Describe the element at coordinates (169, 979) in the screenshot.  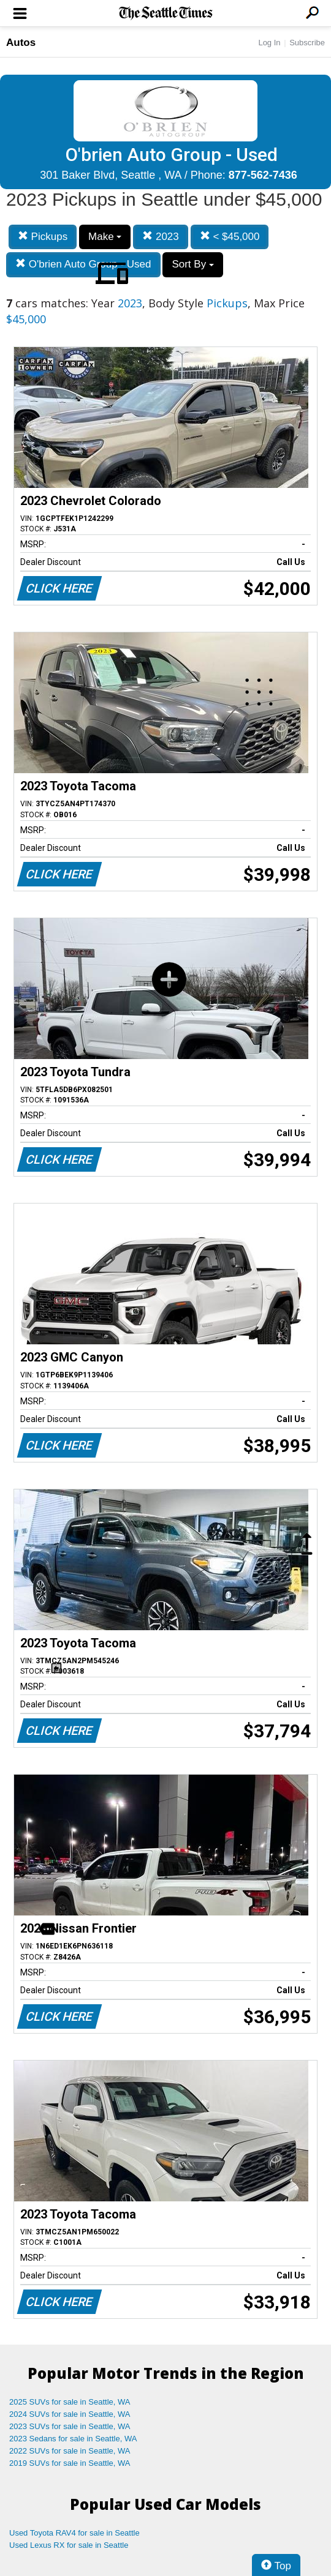
I see `add a new item` at that location.